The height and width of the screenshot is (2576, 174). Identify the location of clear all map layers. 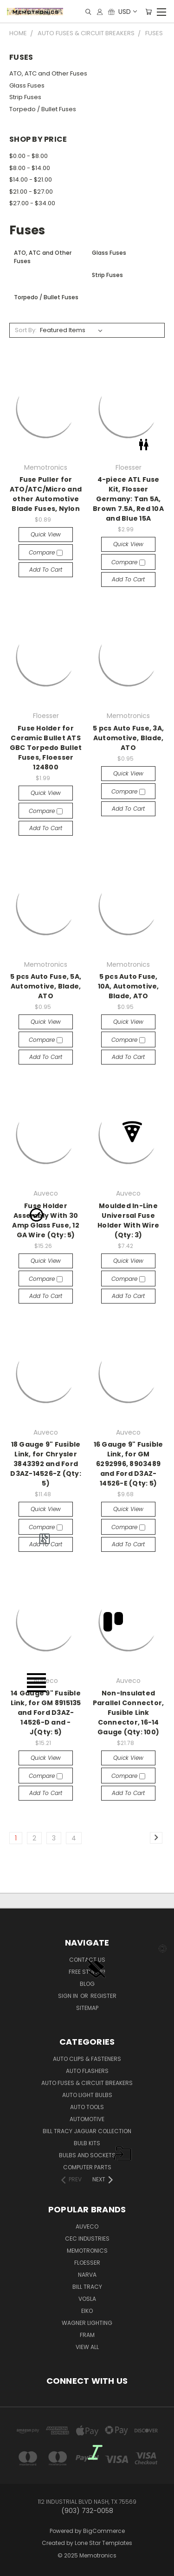
(96, 1970).